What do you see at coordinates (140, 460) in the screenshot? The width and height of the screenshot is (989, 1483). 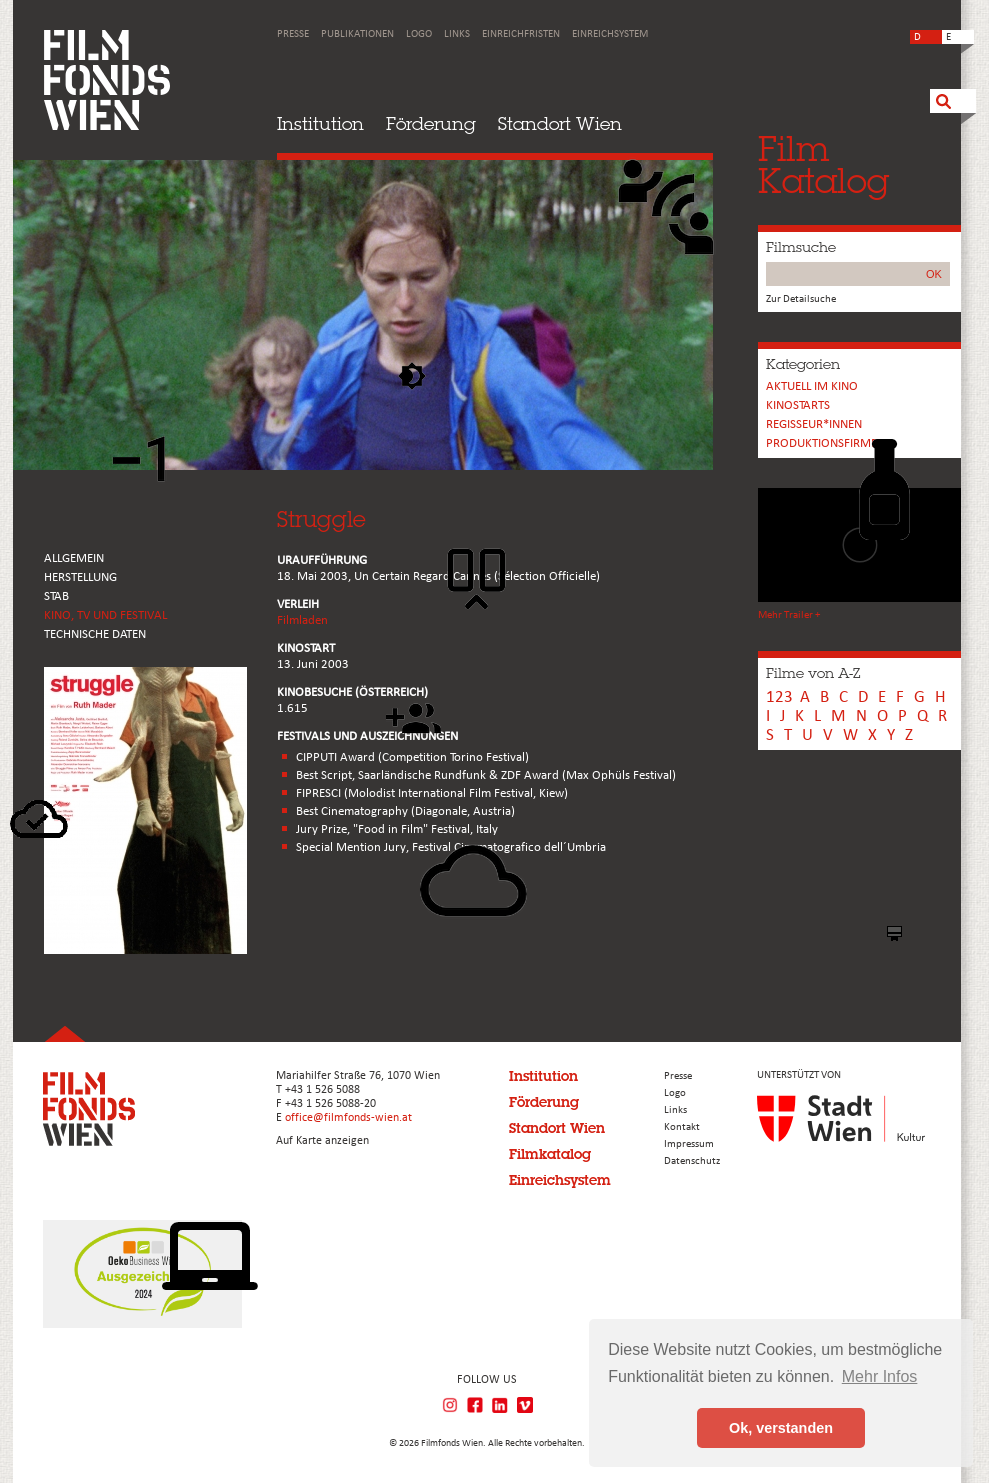 I see `decrease exposure by one stop in photo editing` at bounding box center [140, 460].